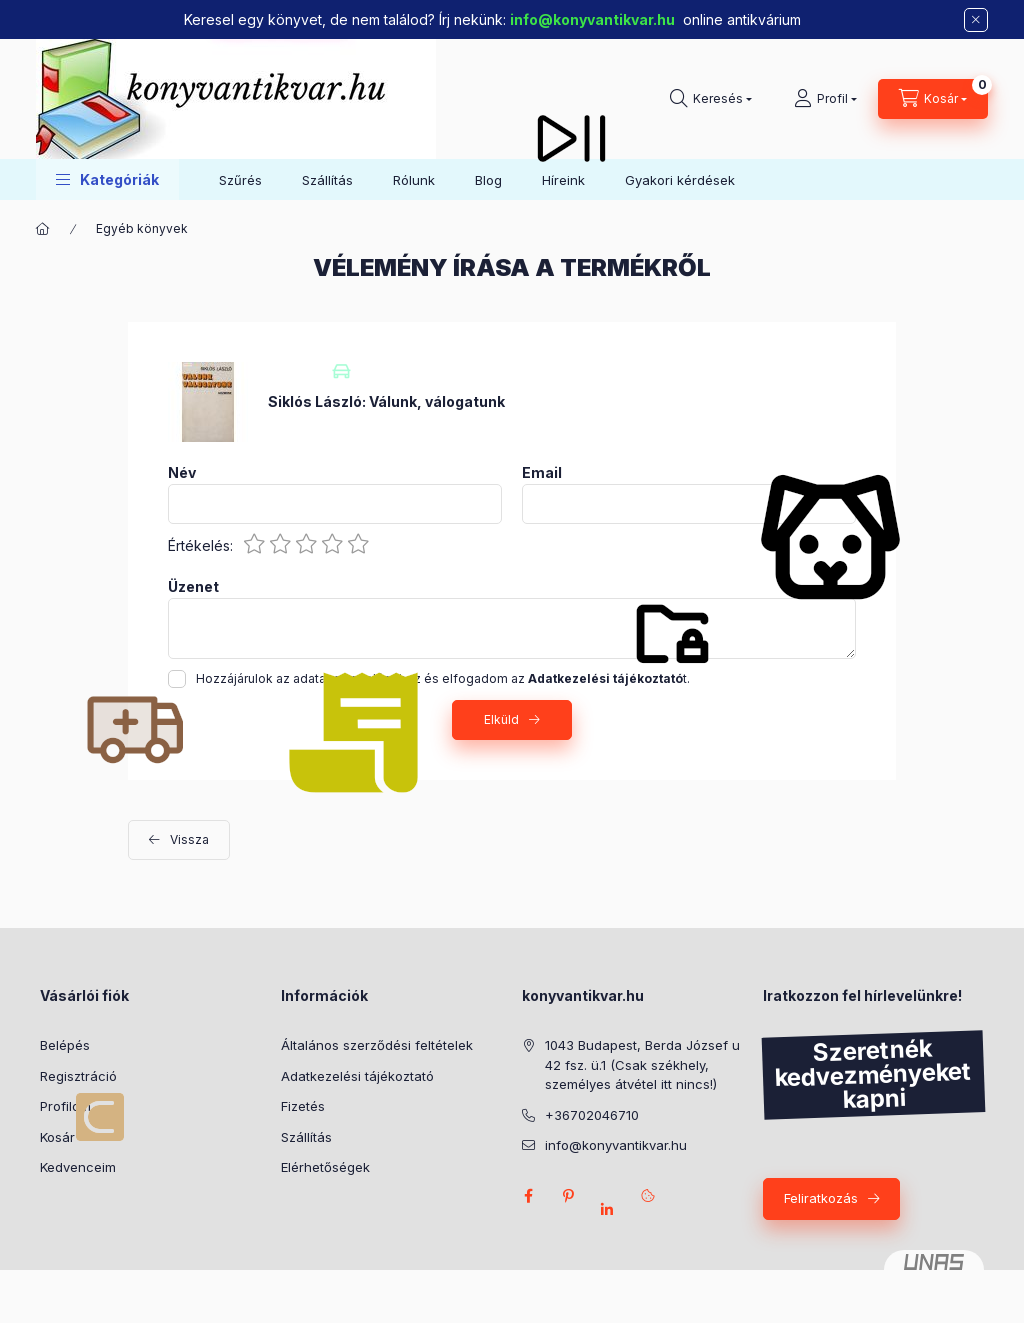 The image size is (1024, 1323). I want to click on toggle between play and pause for media playback, so click(571, 138).